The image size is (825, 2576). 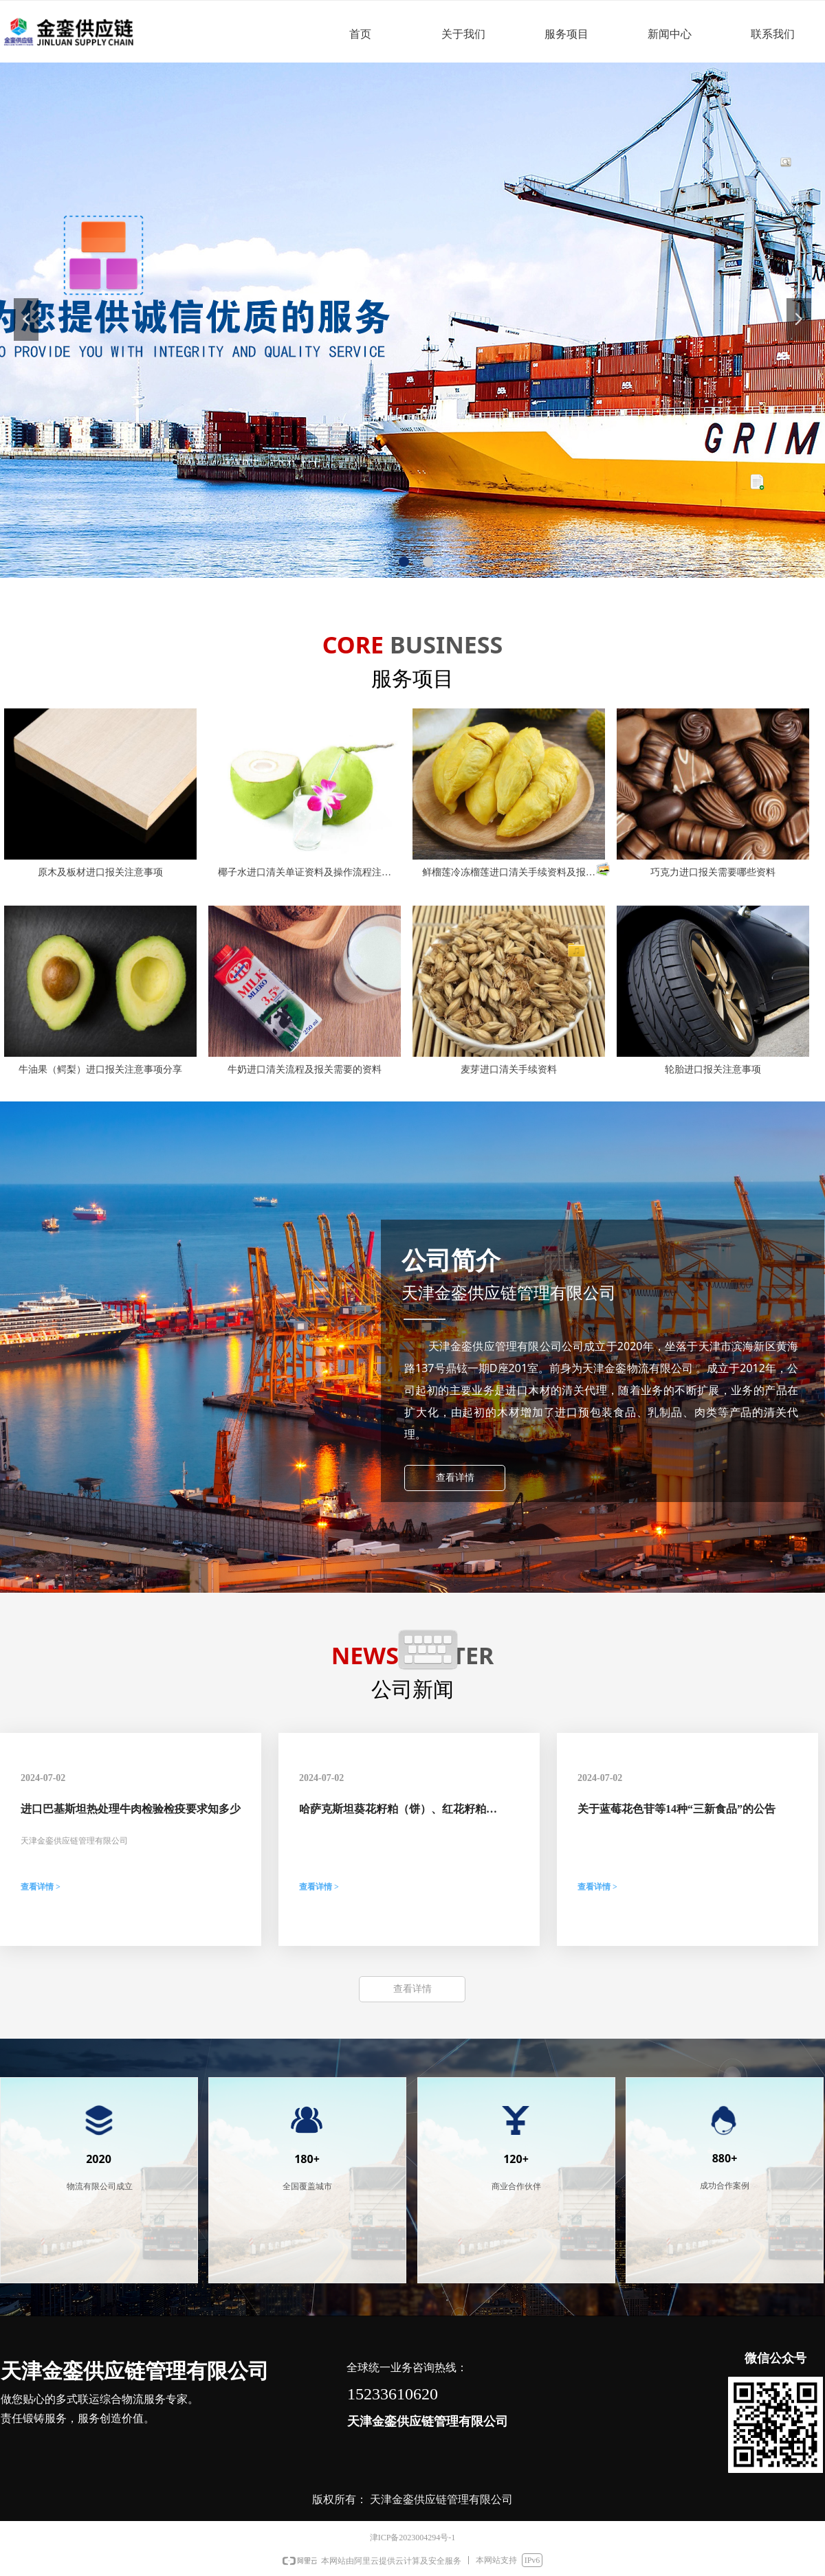 What do you see at coordinates (428, 1649) in the screenshot?
I see `access keyboard settings` at bounding box center [428, 1649].